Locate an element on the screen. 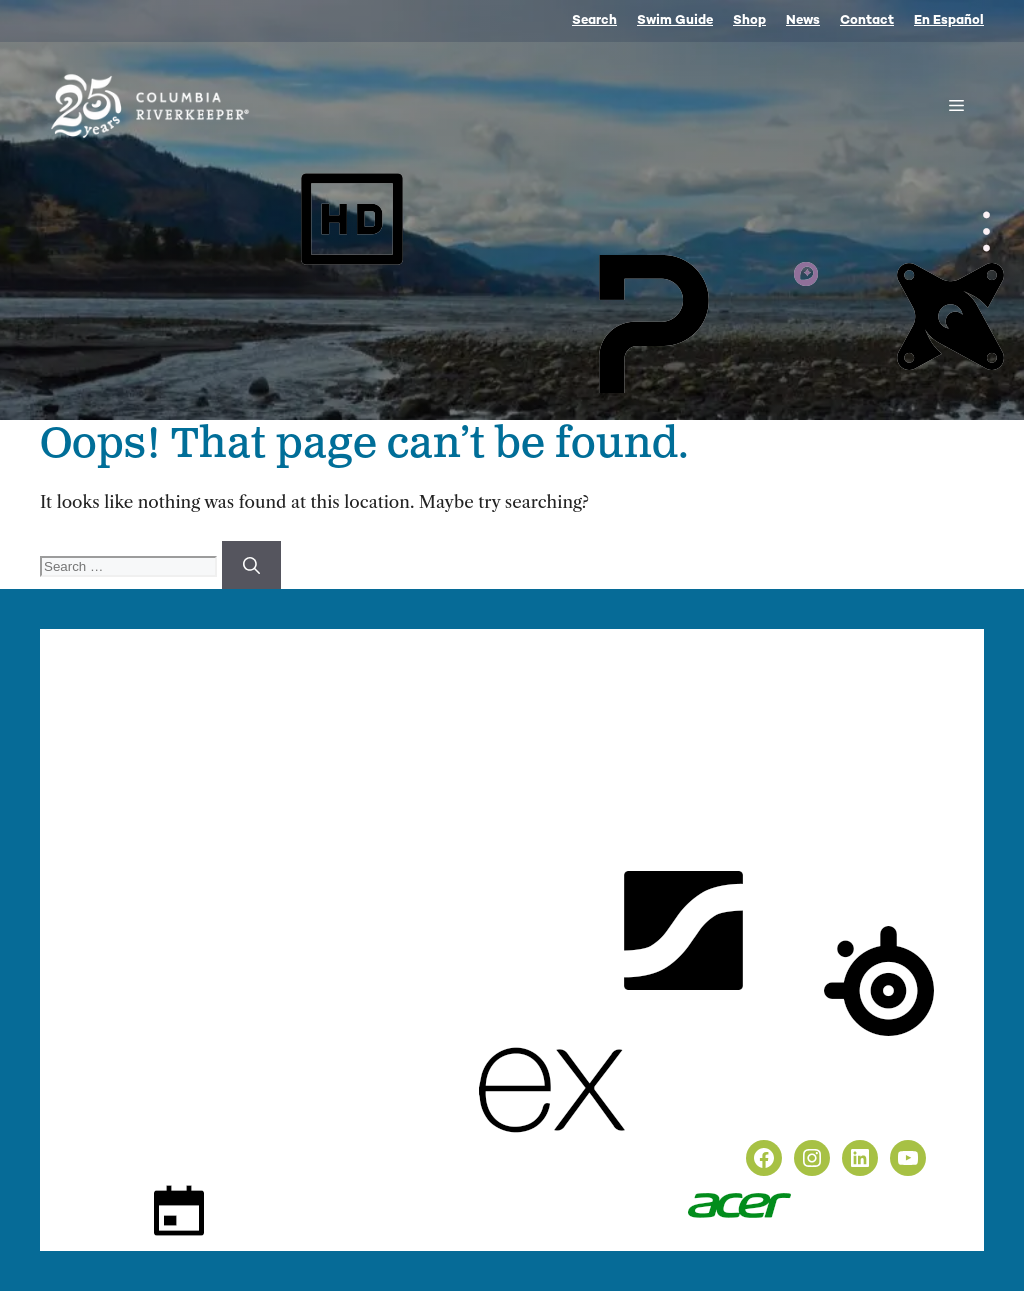  open more options menu is located at coordinates (986, 231).